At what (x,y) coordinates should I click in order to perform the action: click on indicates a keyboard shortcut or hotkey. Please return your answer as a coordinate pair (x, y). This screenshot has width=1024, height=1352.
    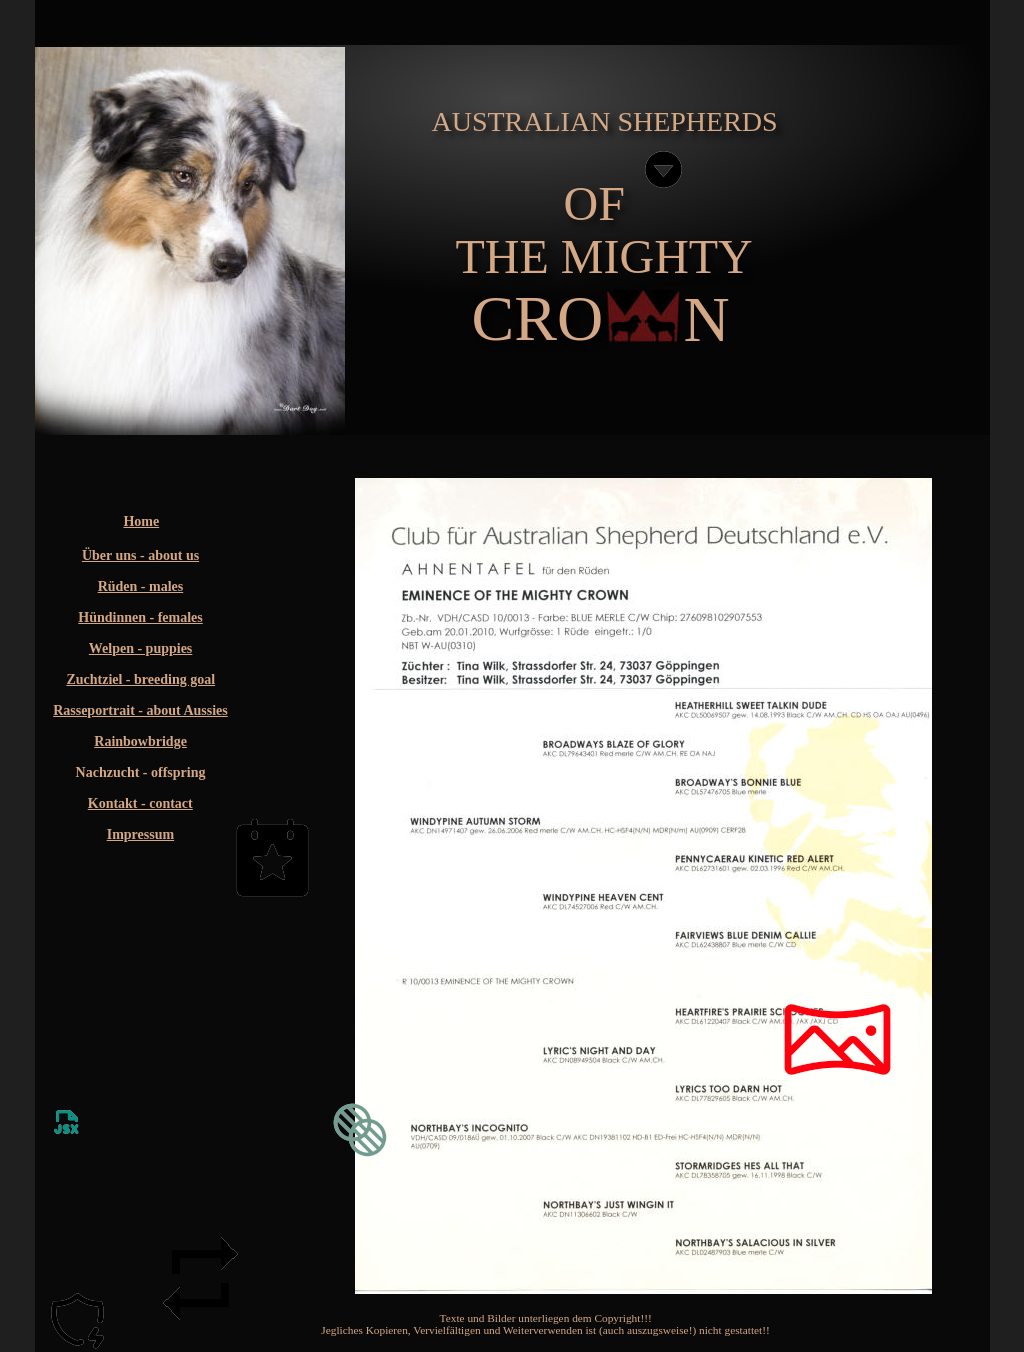
    Looking at the image, I should click on (429, 783).